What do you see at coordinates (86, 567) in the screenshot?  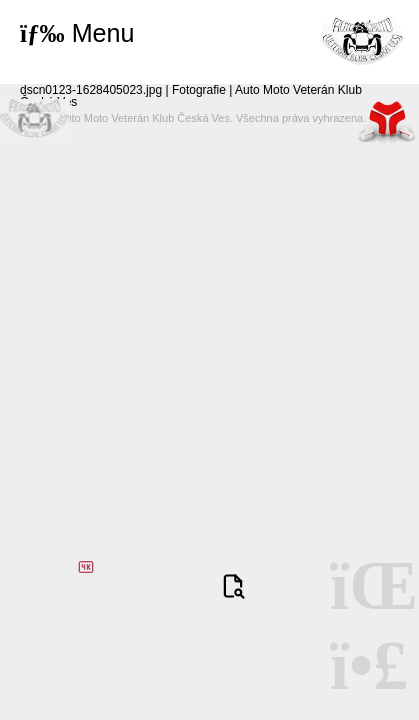 I see `indicates 4K resolution video quality` at bounding box center [86, 567].